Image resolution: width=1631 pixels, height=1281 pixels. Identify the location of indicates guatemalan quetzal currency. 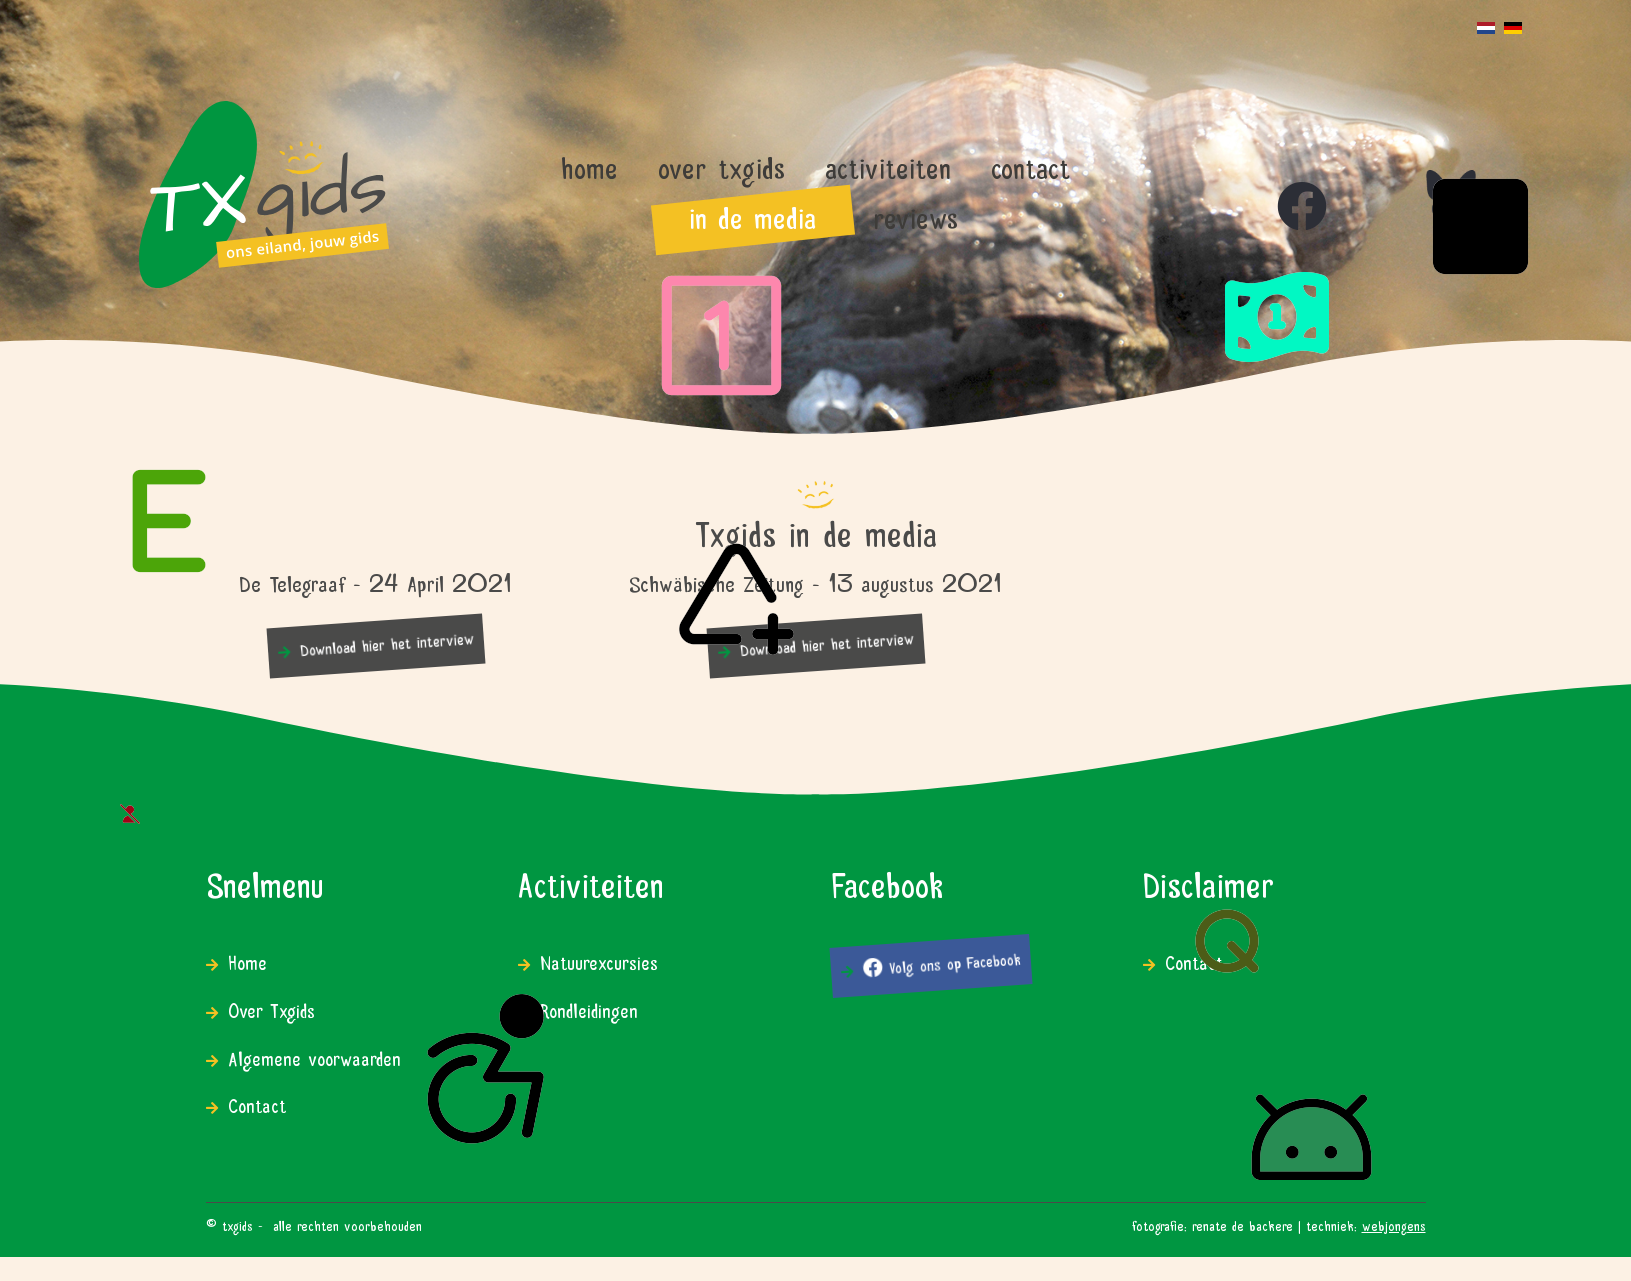
(1227, 941).